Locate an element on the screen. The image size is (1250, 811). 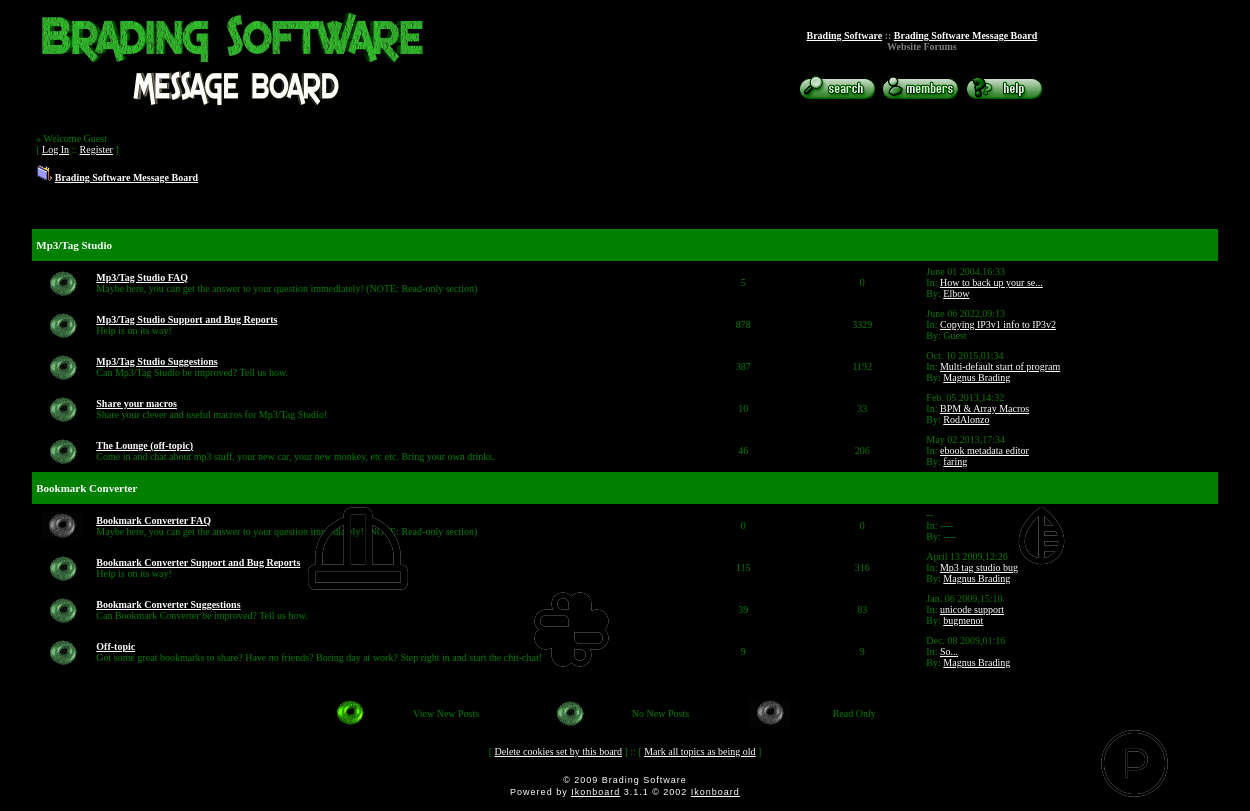
access construction or site safety settings is located at coordinates (358, 554).